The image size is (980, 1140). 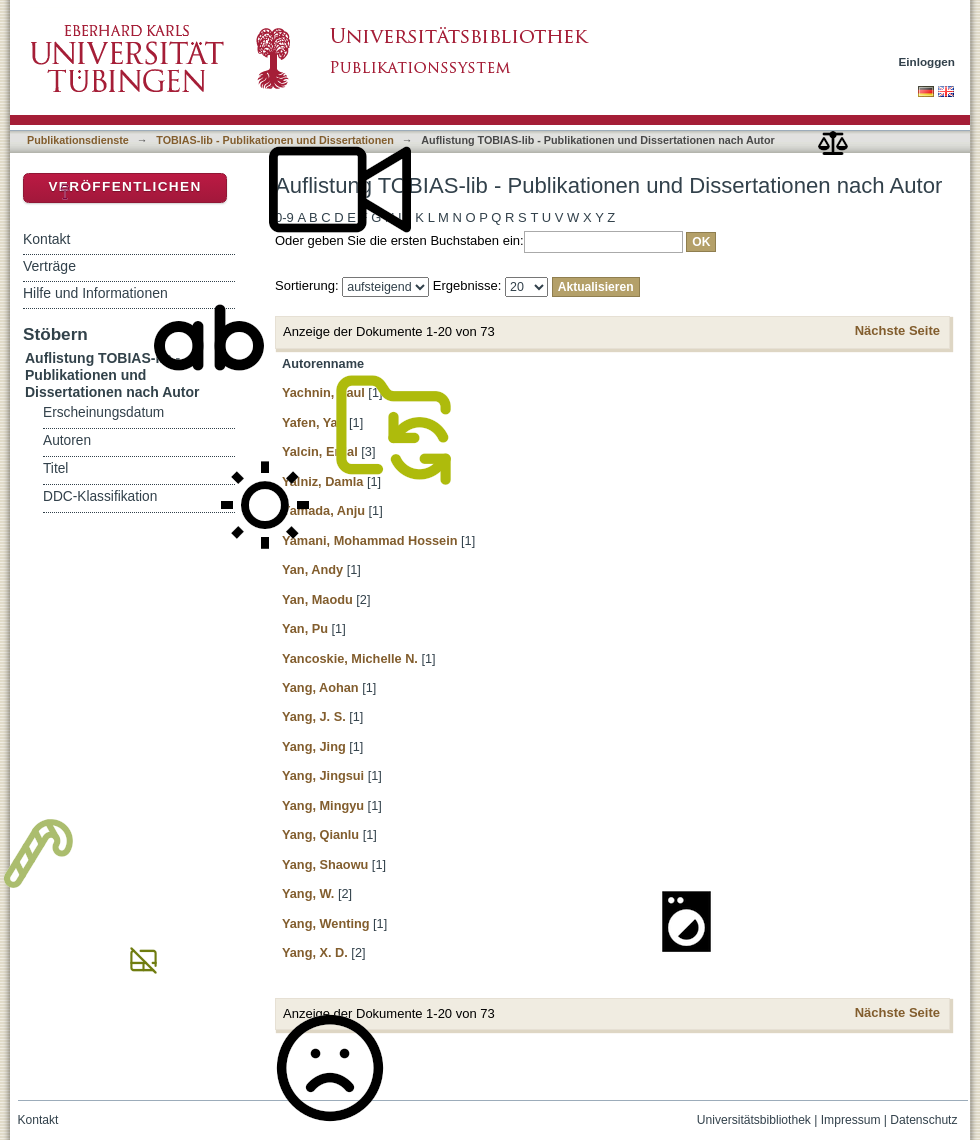 What do you see at coordinates (686, 921) in the screenshot?
I see `find nearby laundromats or laundry services` at bounding box center [686, 921].